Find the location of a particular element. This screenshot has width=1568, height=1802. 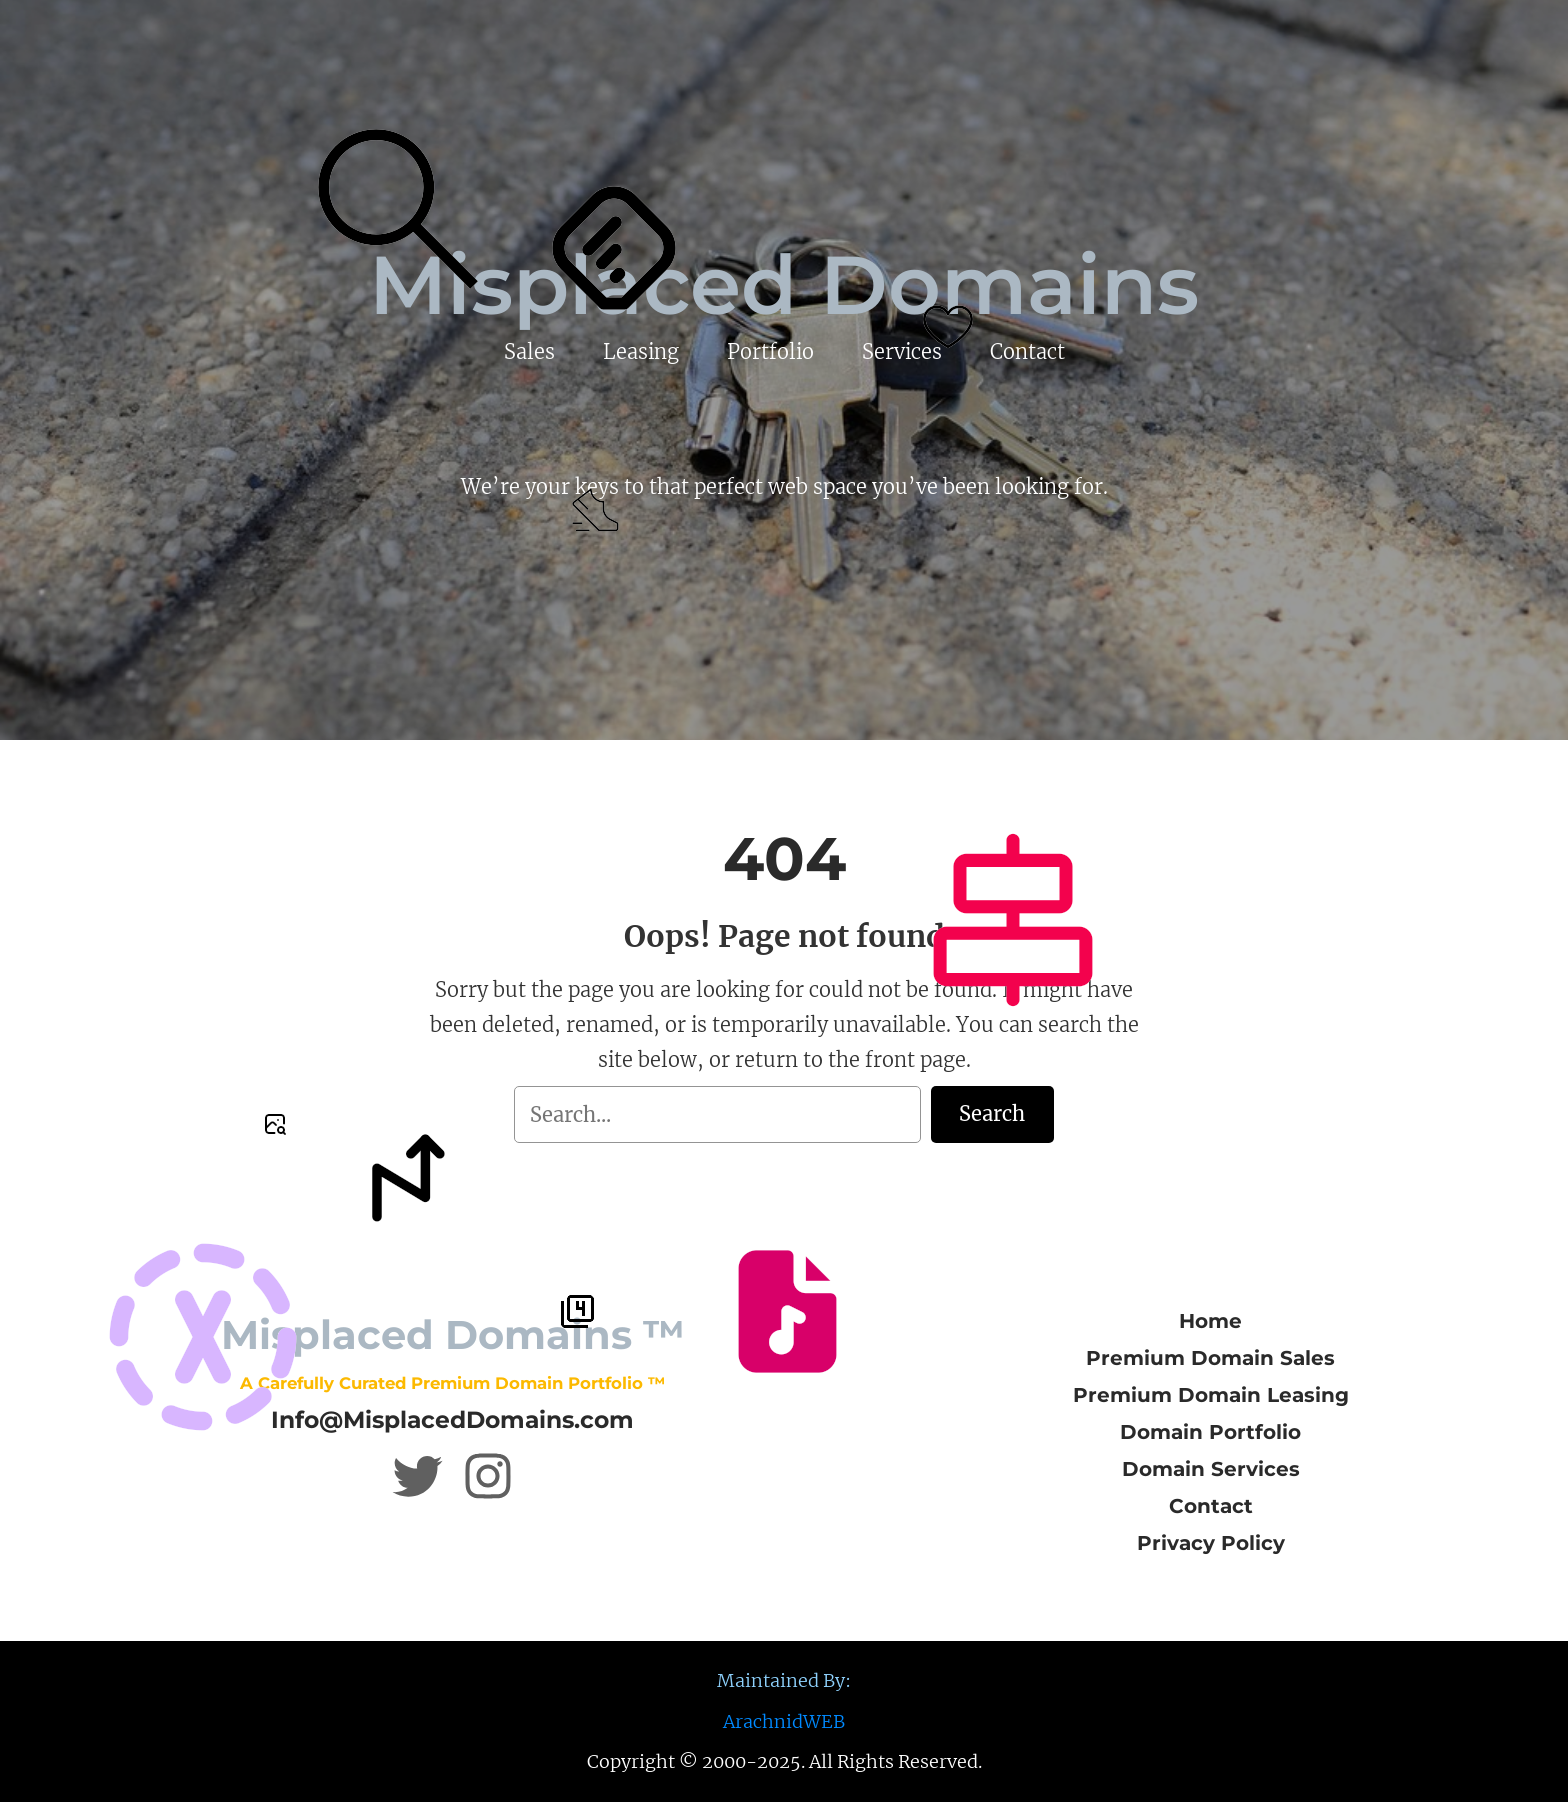

align objects to horizontal center is located at coordinates (1013, 920).